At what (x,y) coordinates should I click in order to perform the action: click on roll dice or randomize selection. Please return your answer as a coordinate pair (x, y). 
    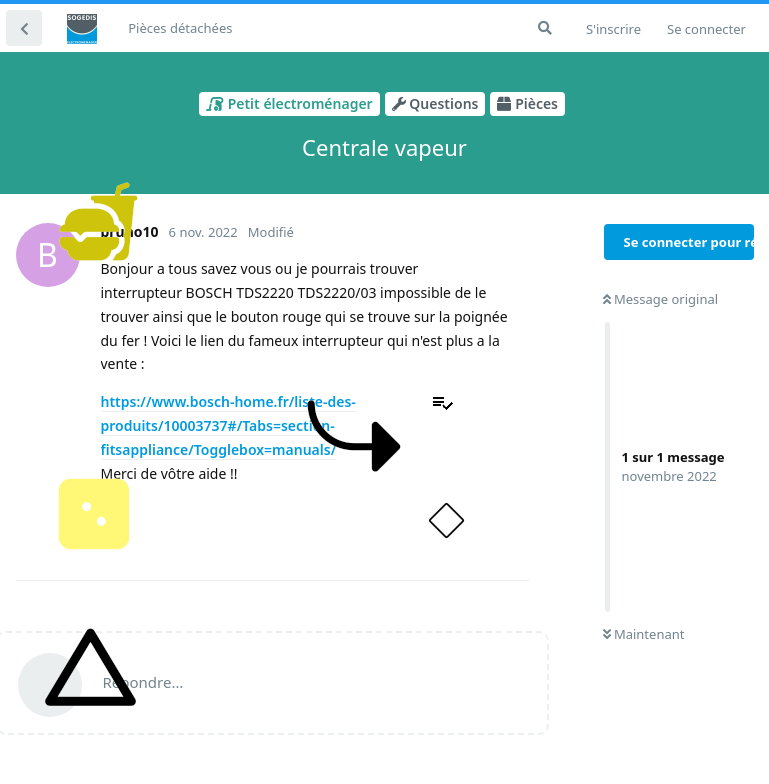
    Looking at the image, I should click on (94, 514).